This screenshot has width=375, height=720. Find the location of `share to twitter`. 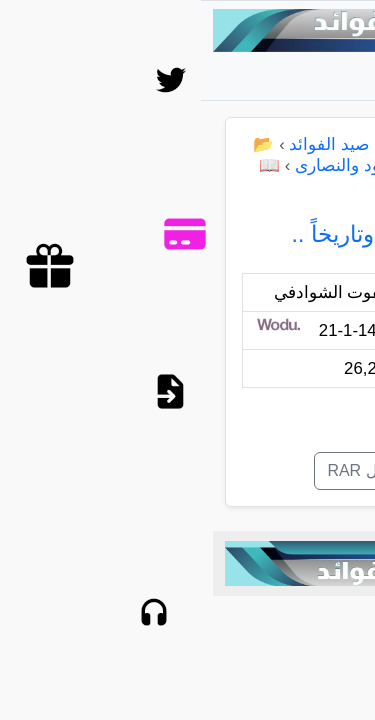

share to twitter is located at coordinates (171, 80).